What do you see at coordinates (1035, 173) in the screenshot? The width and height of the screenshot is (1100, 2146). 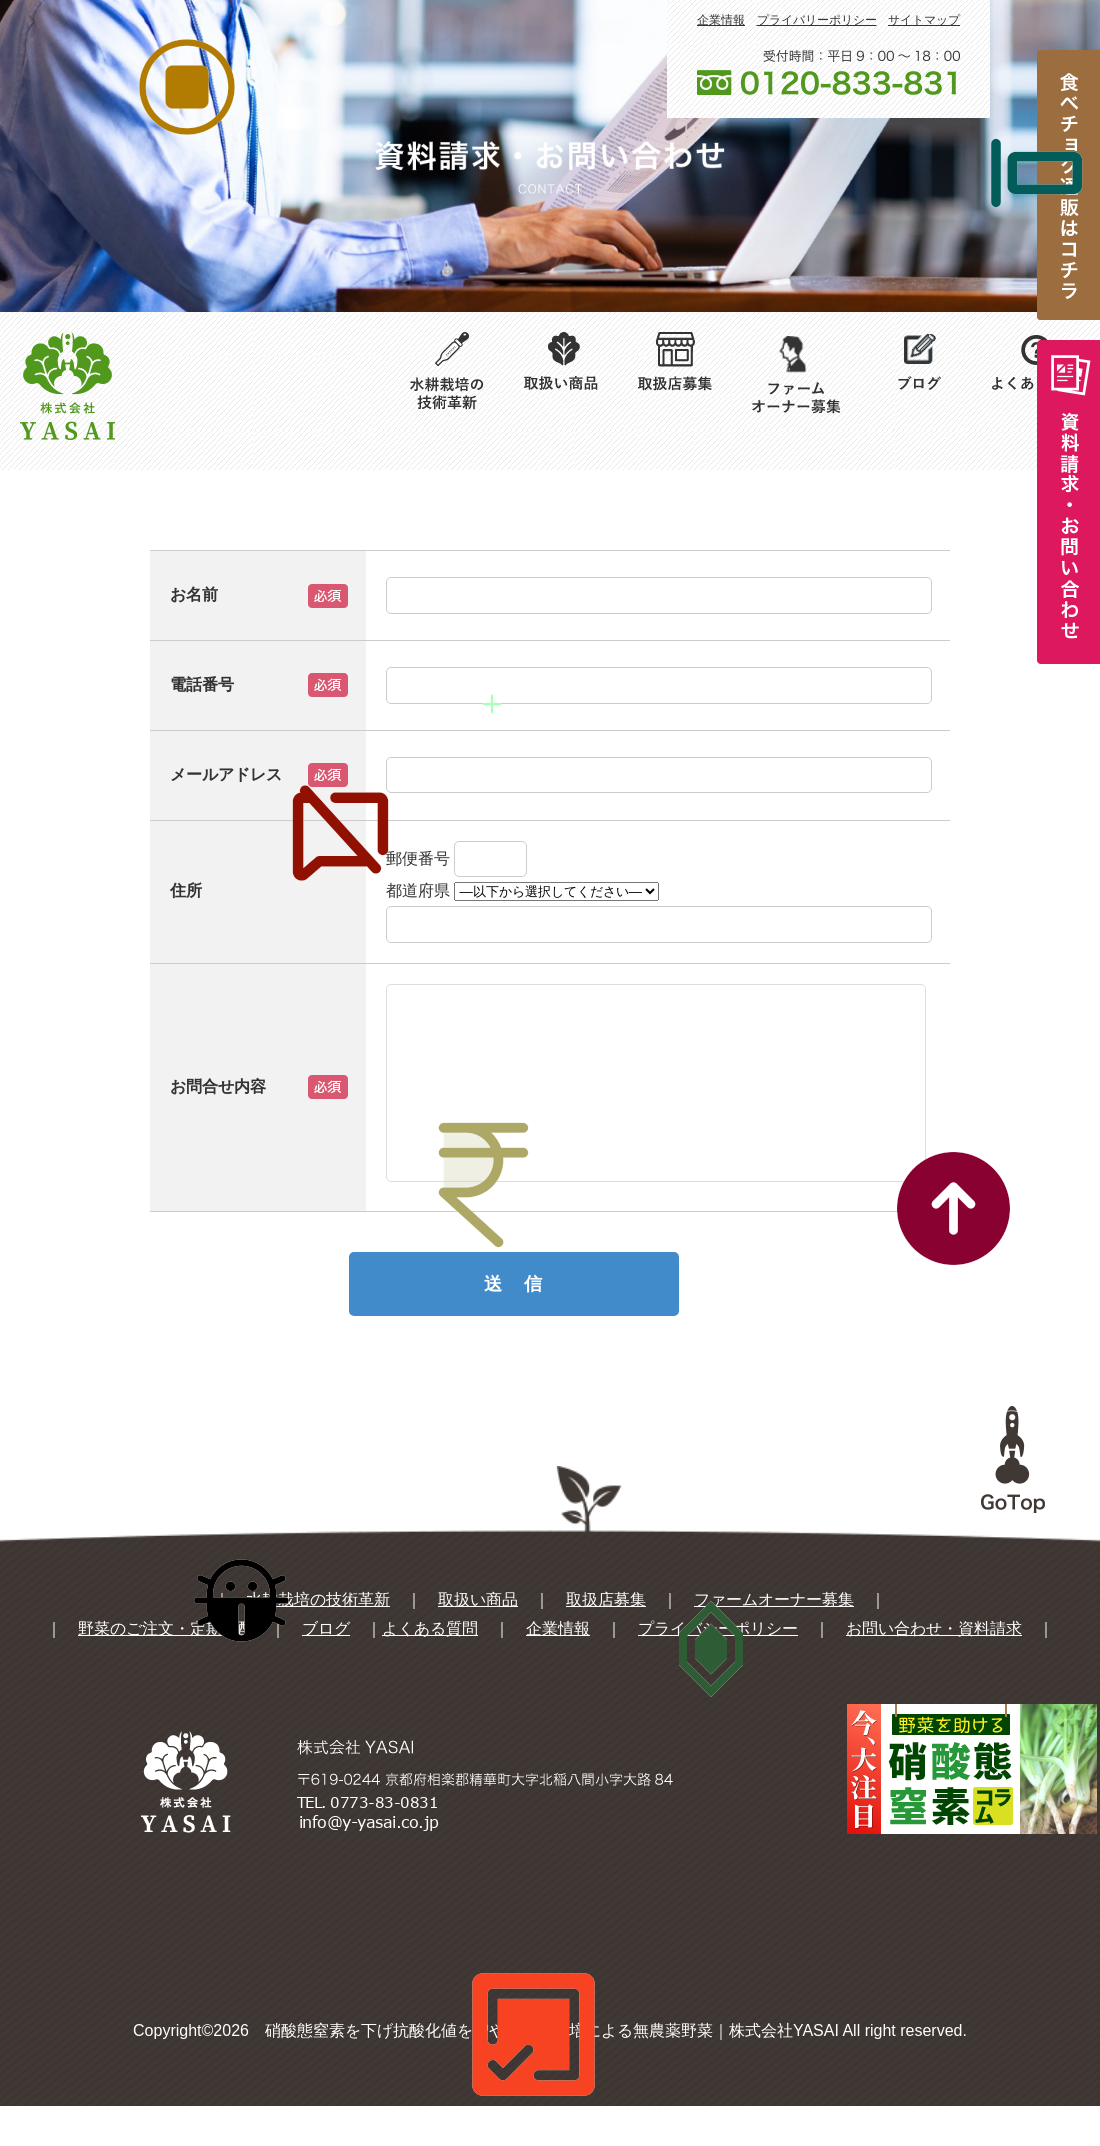 I see `align text or content to the left` at bounding box center [1035, 173].